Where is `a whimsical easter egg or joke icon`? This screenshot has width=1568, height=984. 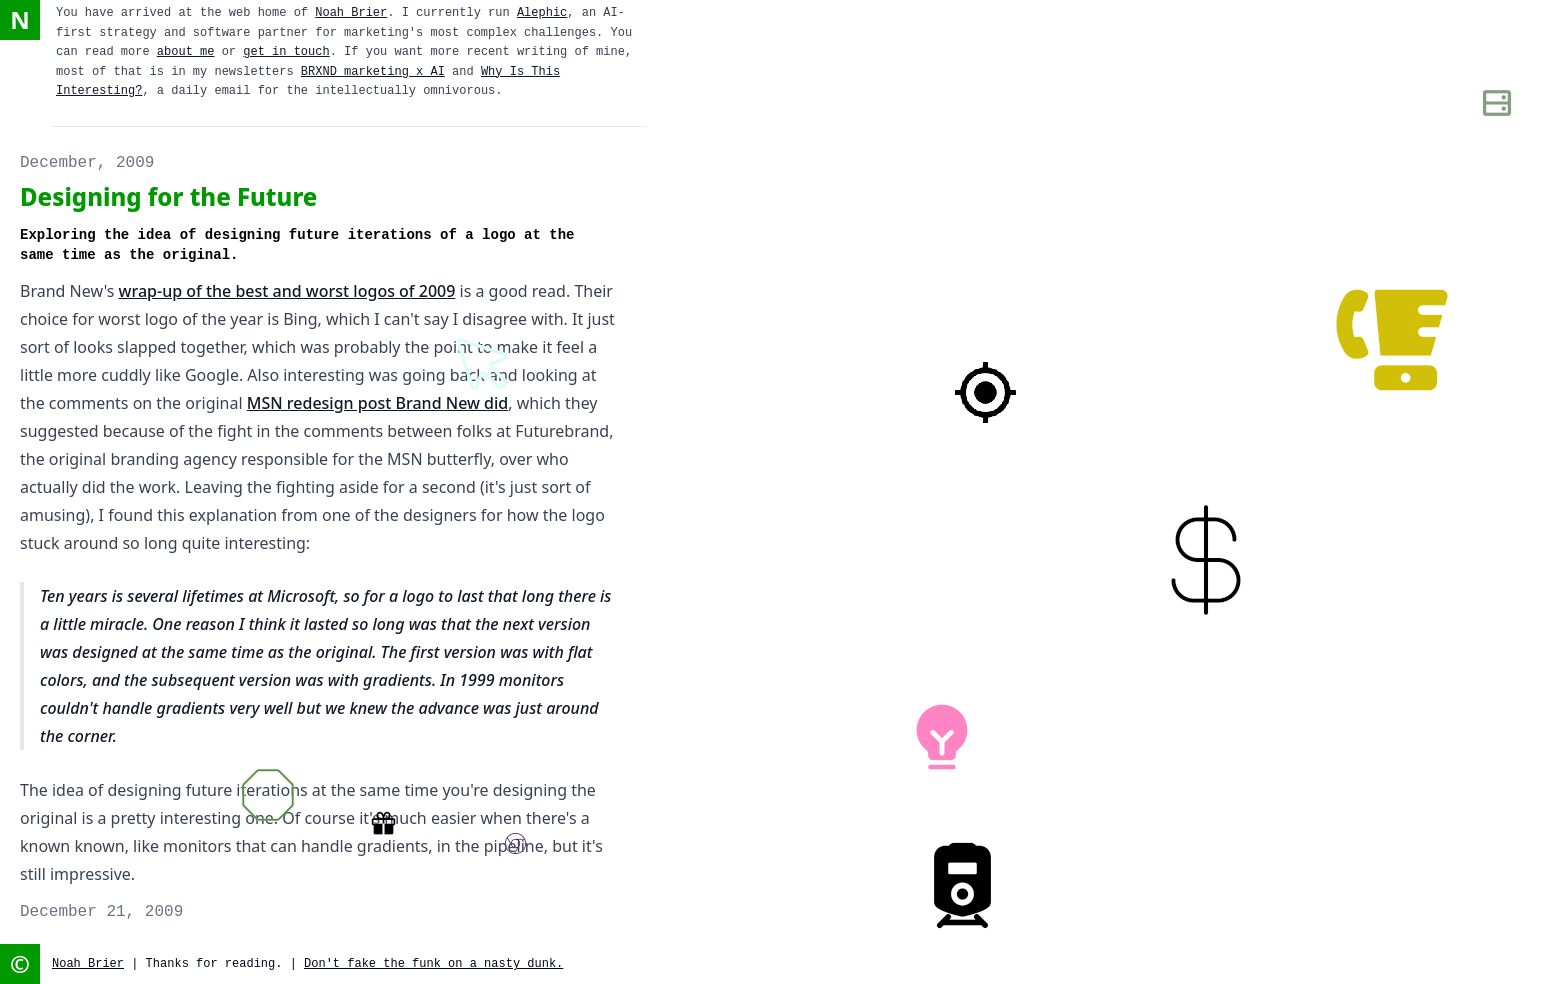 a whimsical easter egg or joke icon is located at coordinates (1393, 340).